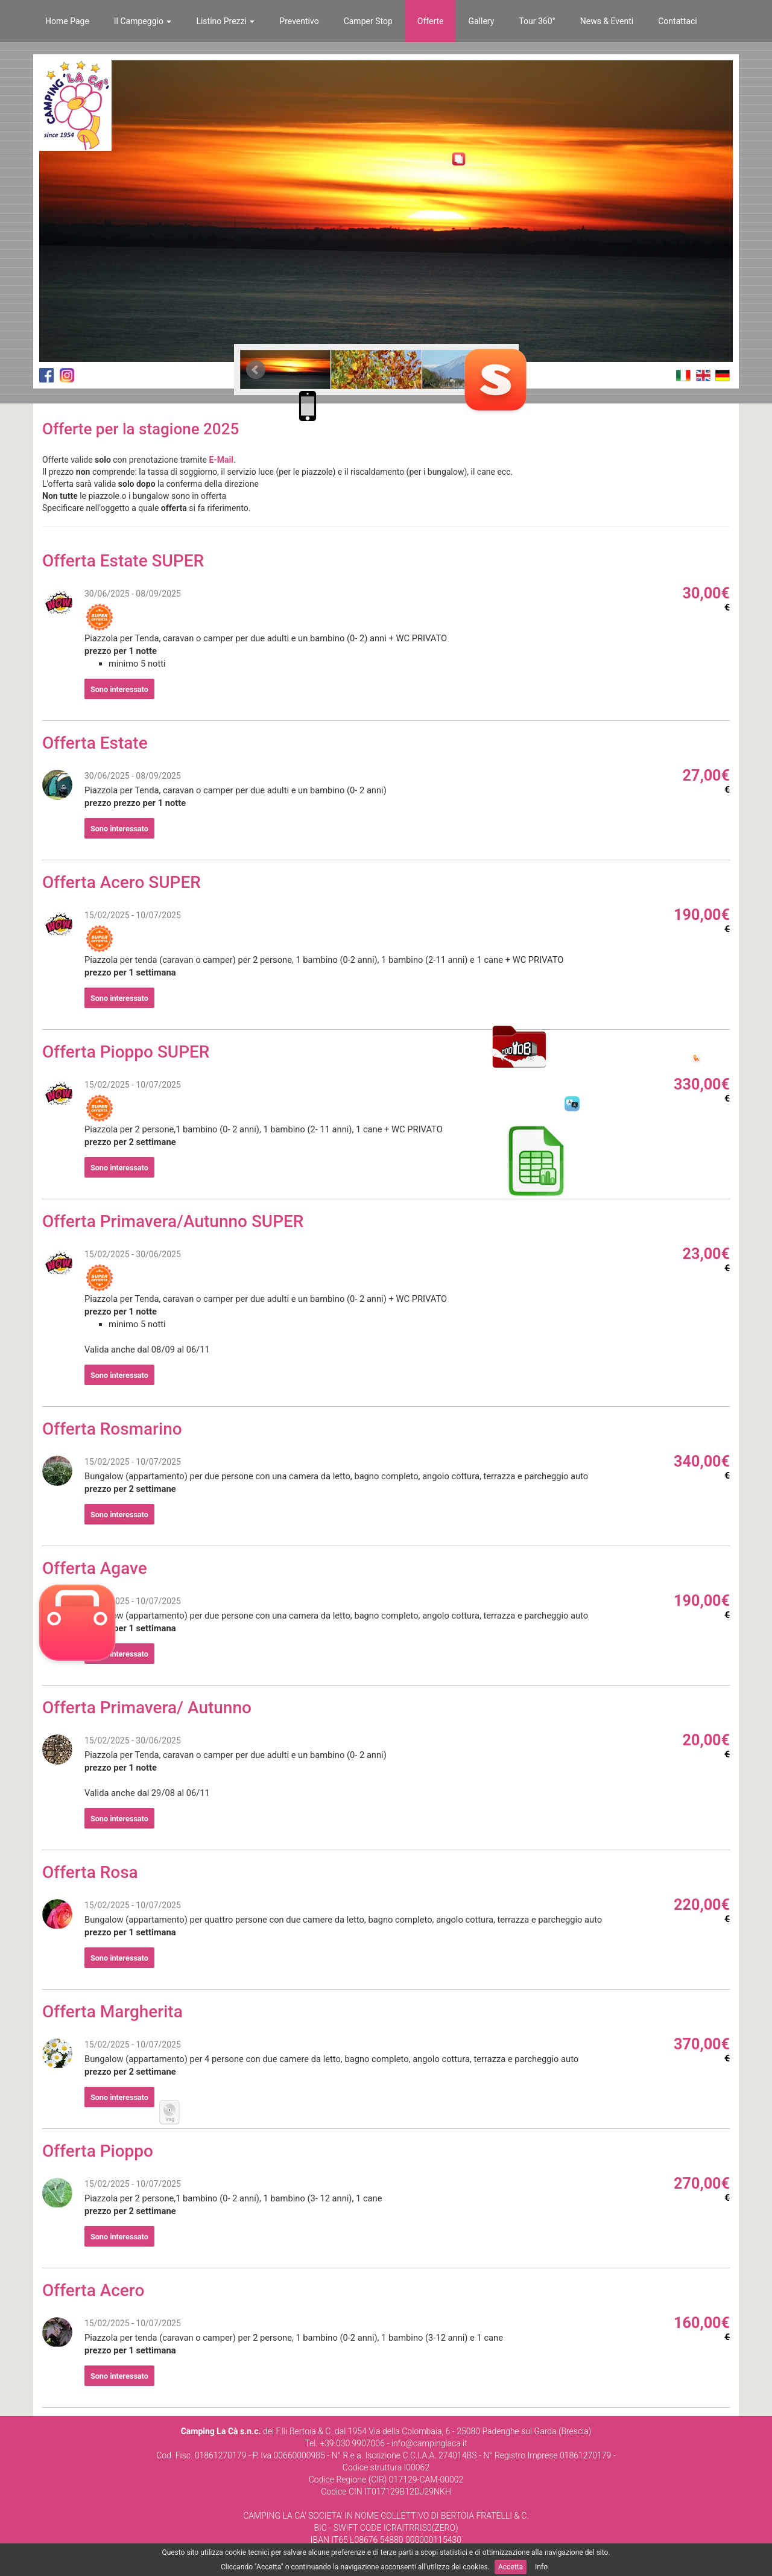 This screenshot has width=772, height=2576. I want to click on open moddb game mods folder, so click(519, 1048).